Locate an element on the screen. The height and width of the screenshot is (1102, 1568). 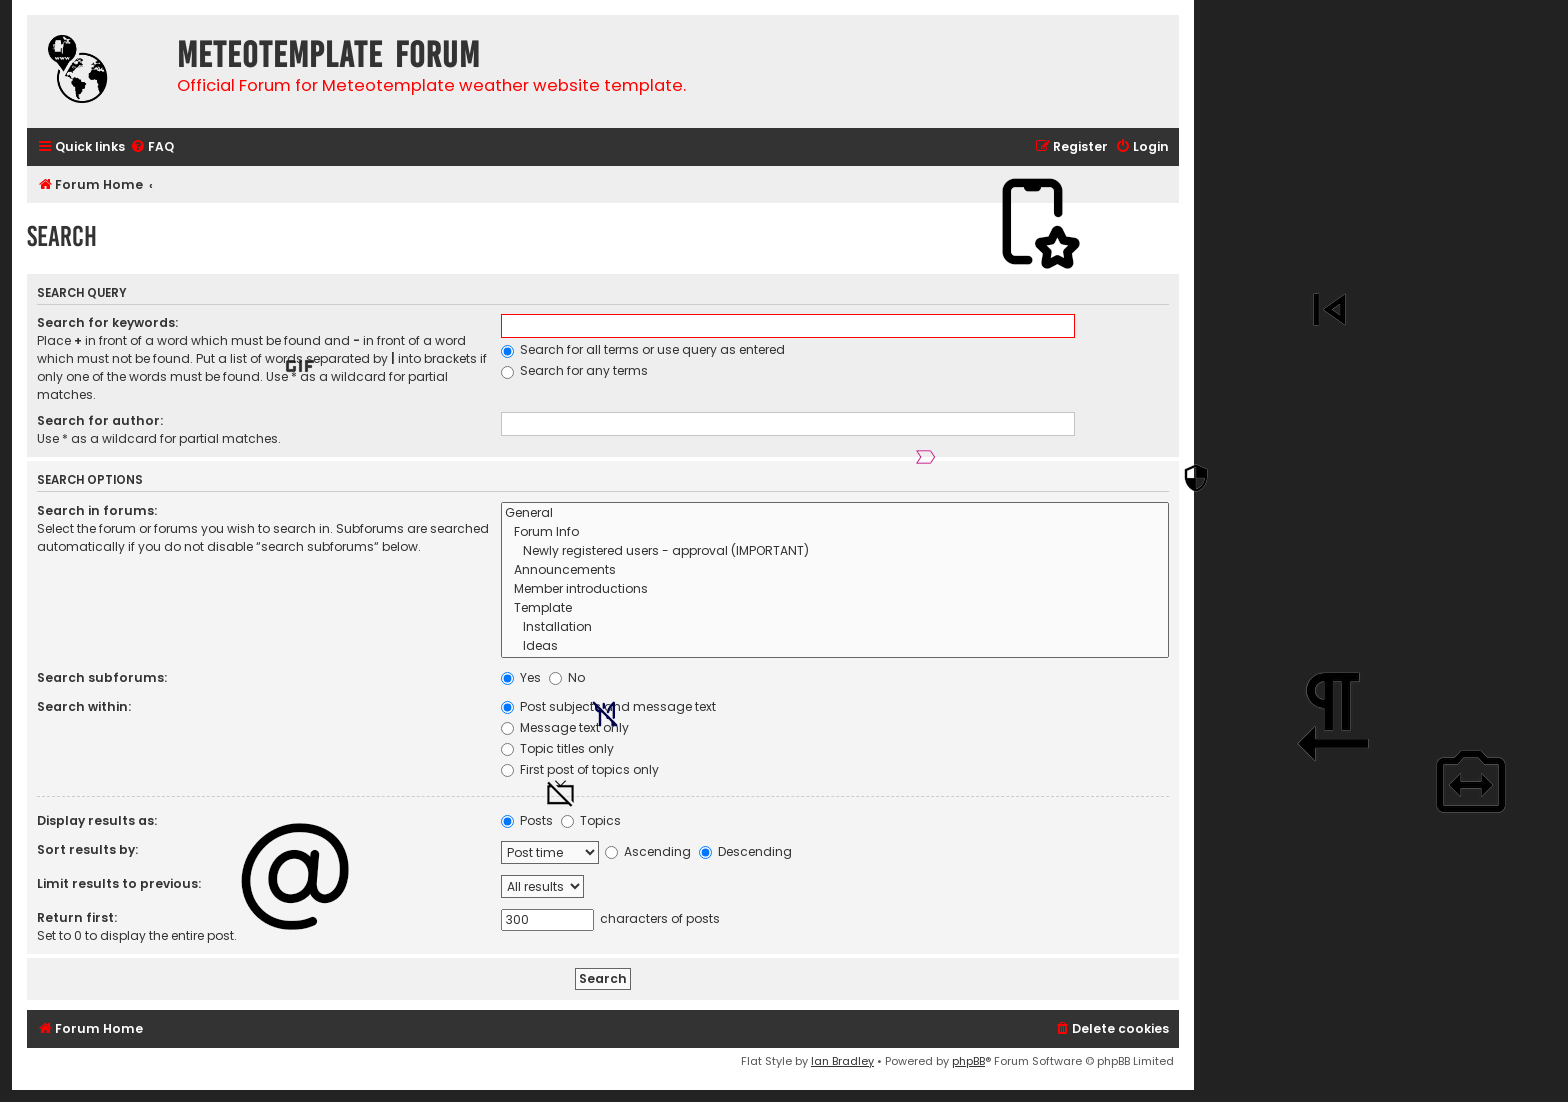
switch between front and rear camera is located at coordinates (1471, 785).